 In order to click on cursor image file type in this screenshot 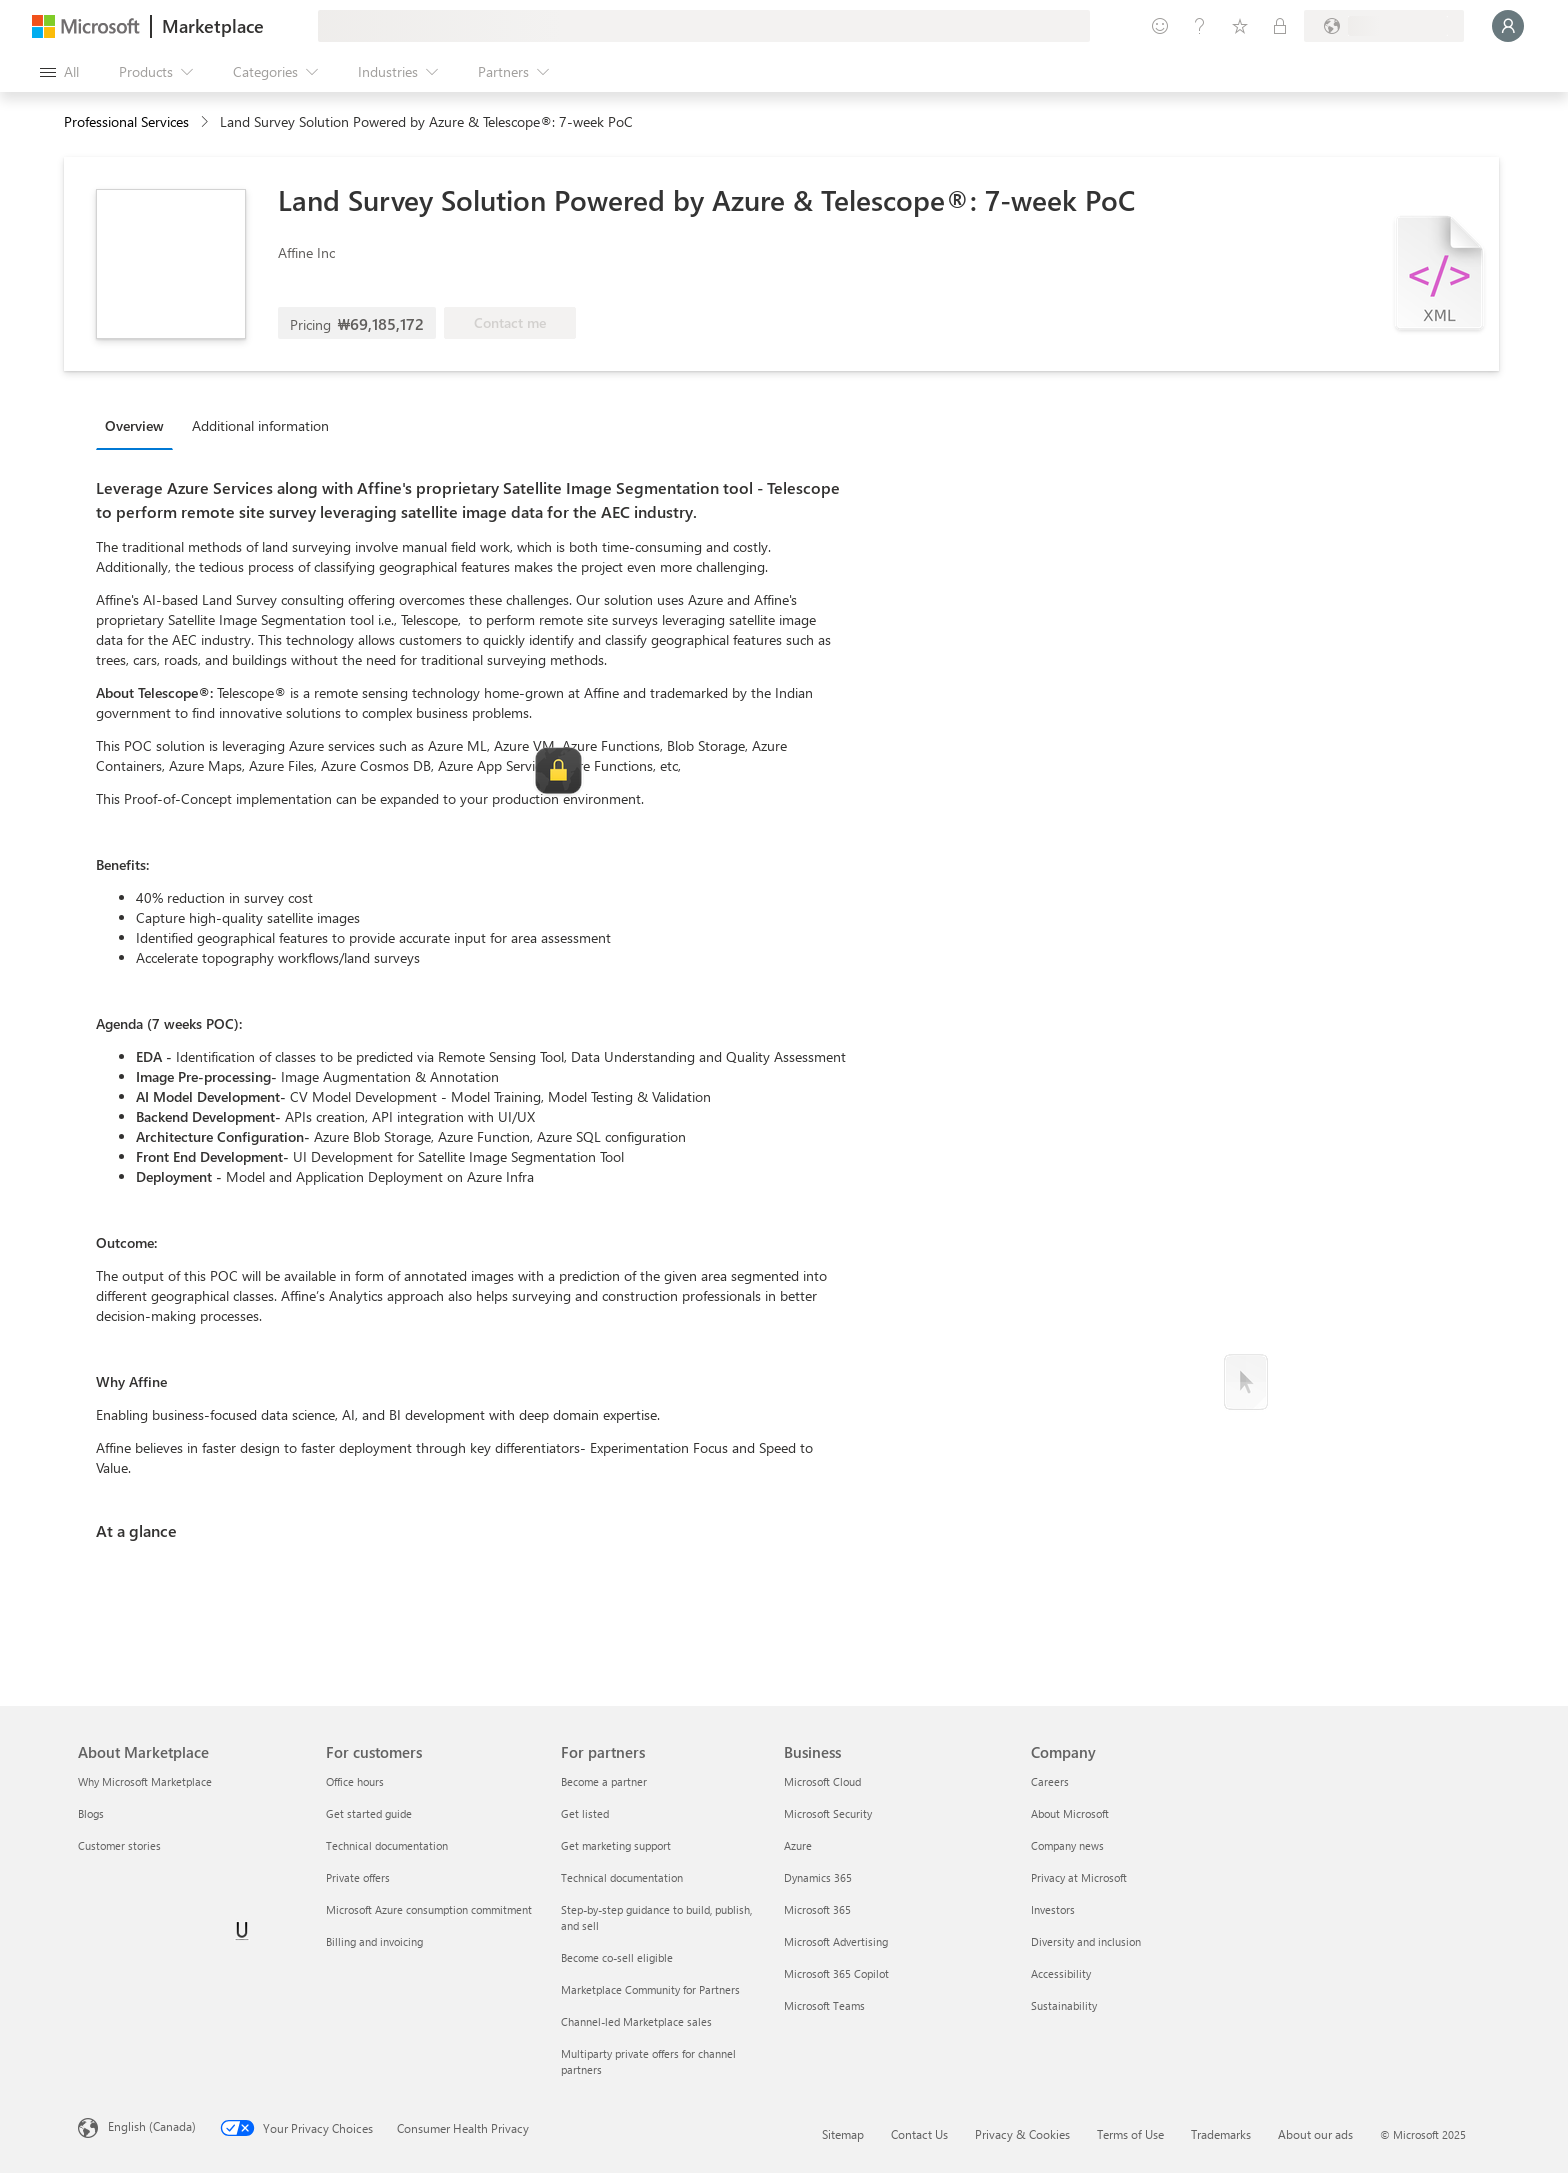, I will do `click(1246, 1382)`.